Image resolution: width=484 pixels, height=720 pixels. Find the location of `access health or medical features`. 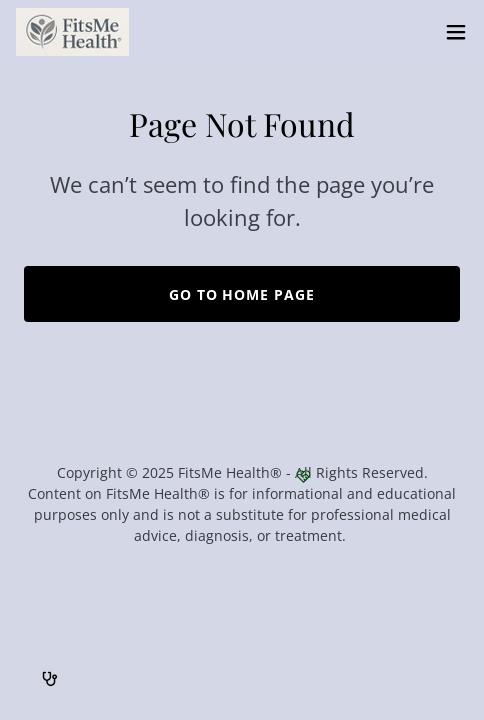

access health or medical features is located at coordinates (49, 678).